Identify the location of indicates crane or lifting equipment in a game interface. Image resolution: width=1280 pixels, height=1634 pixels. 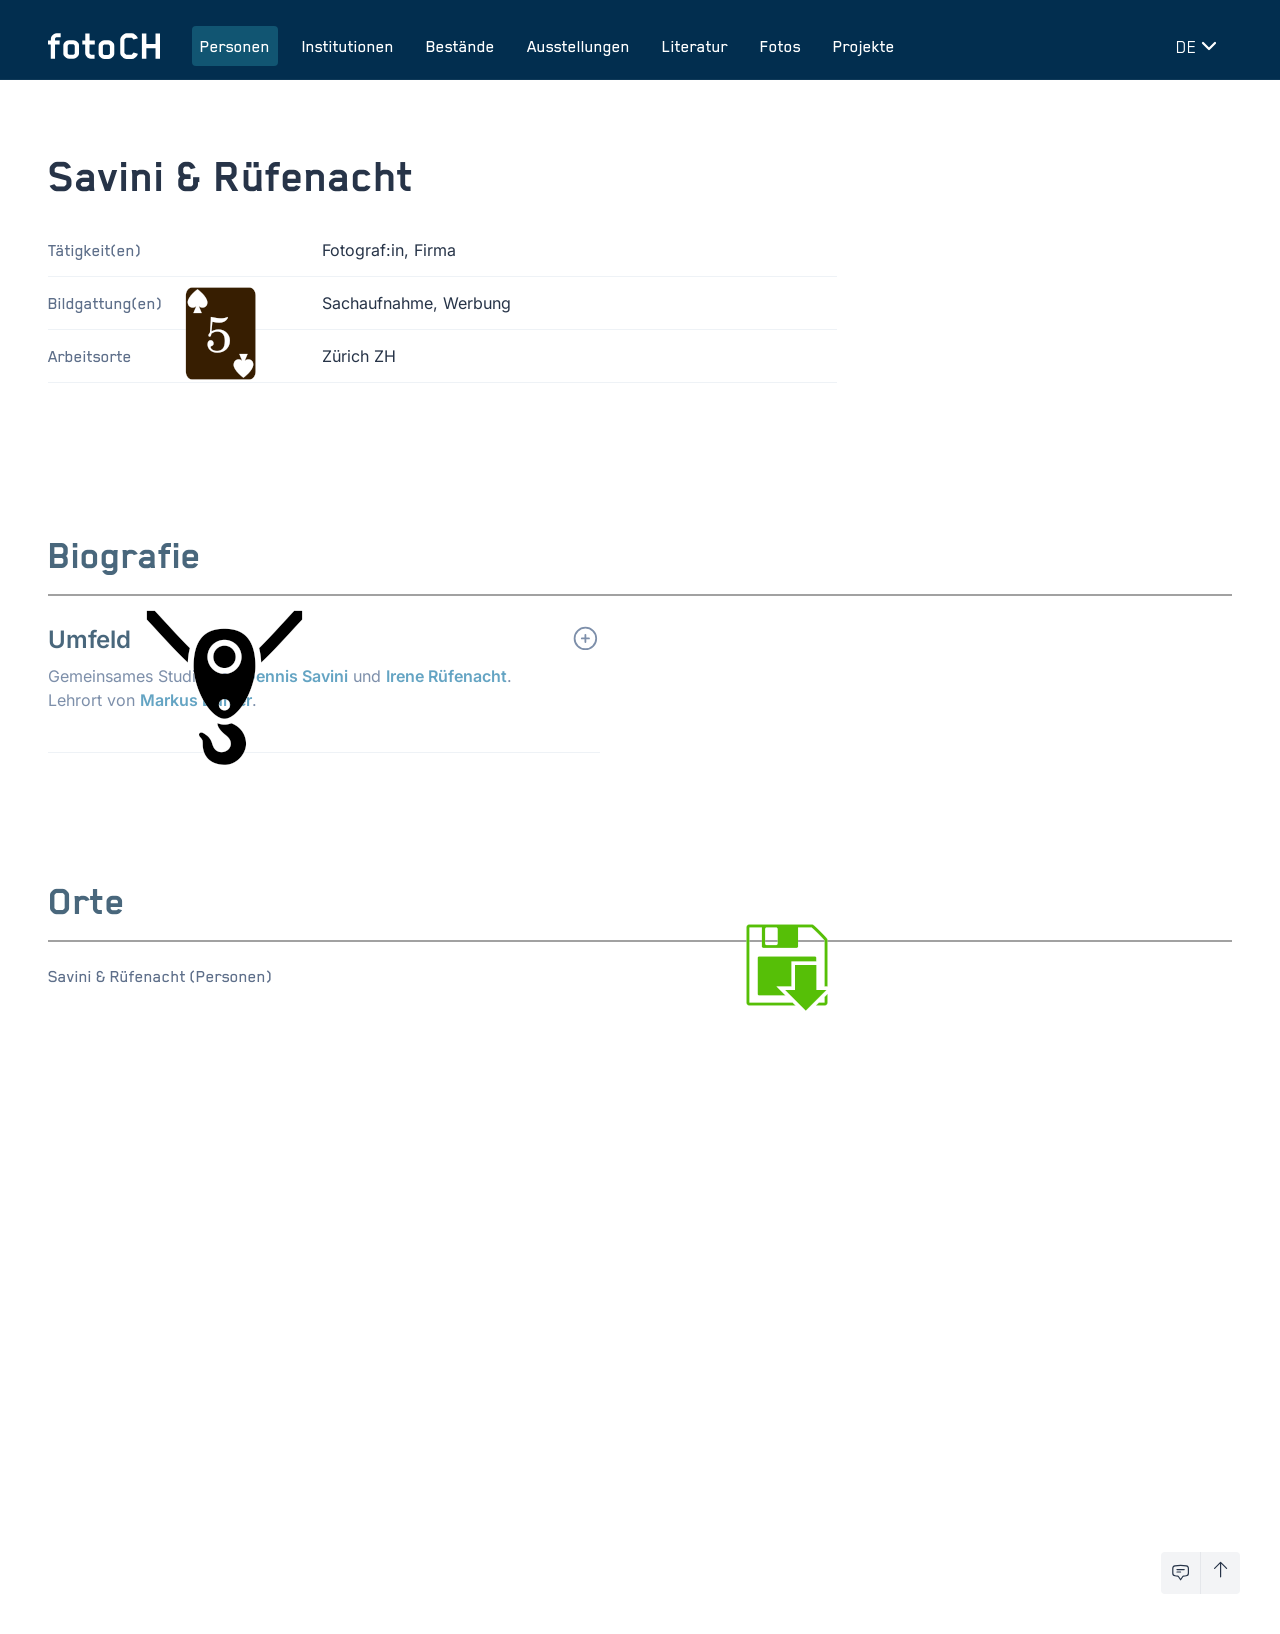
(224, 688).